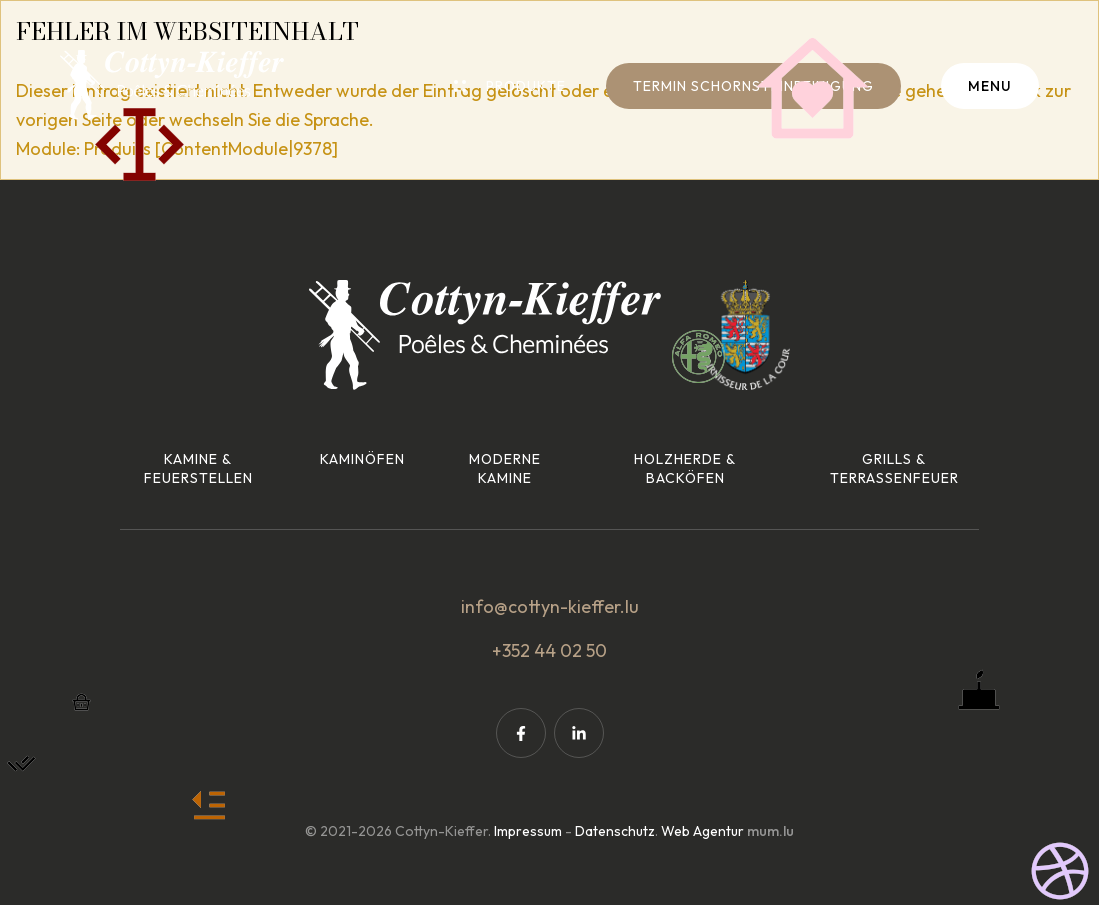  What do you see at coordinates (209, 805) in the screenshot?
I see `collapse the sidebar menu` at bounding box center [209, 805].